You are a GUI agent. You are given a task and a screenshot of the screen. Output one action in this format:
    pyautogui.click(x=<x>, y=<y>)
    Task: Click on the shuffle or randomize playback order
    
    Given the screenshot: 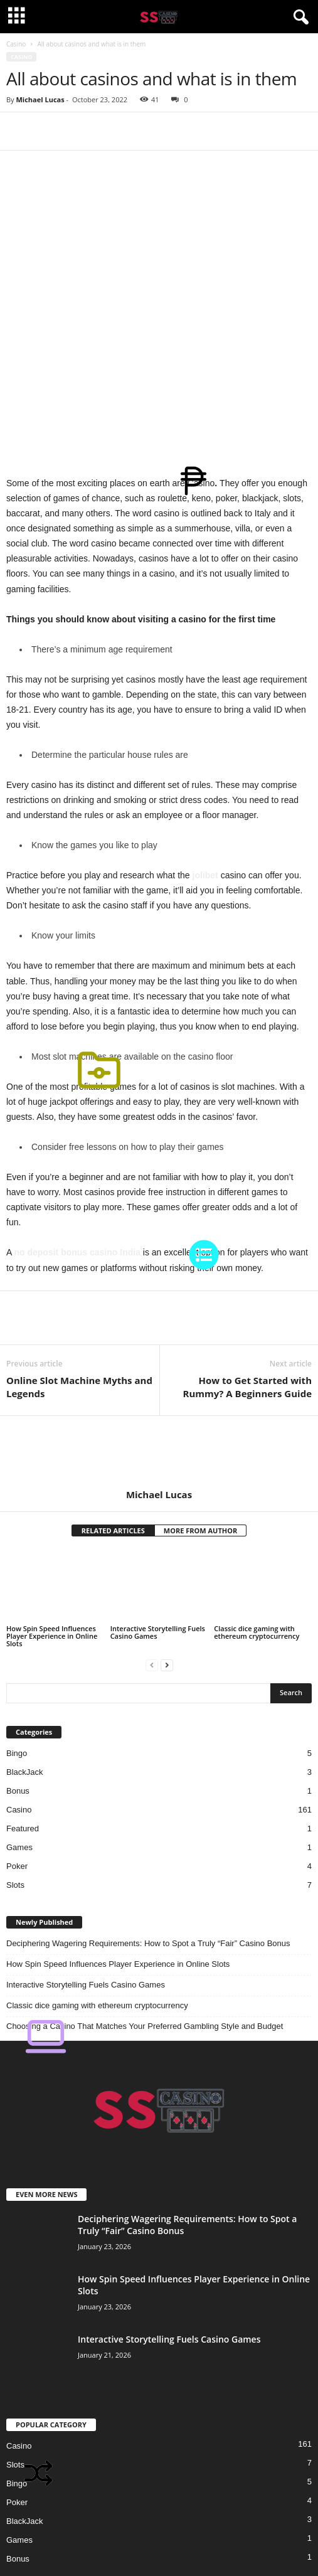 What is the action you would take?
    pyautogui.click(x=38, y=2473)
    